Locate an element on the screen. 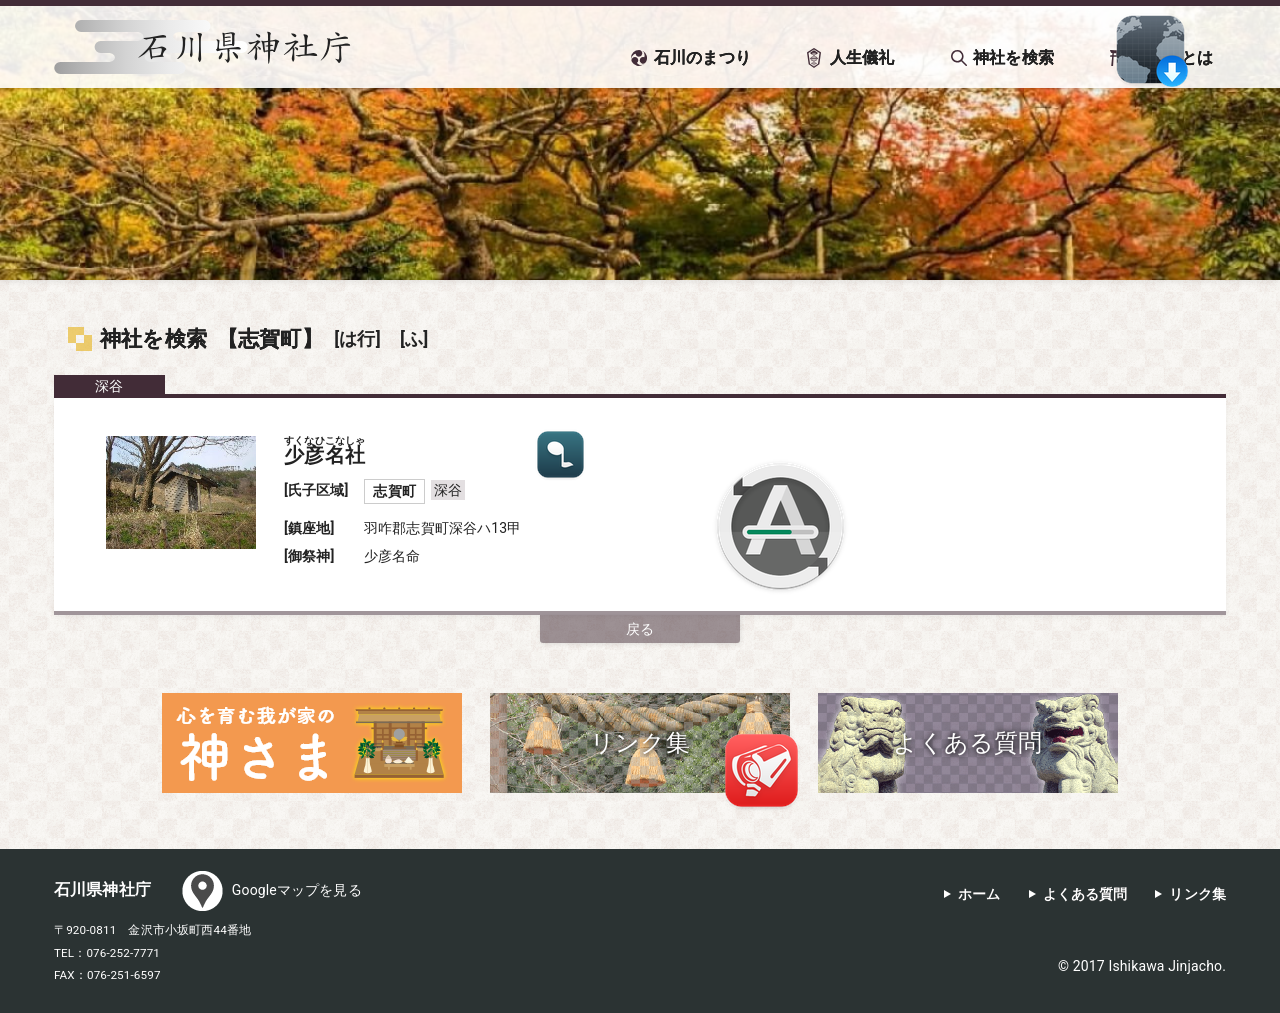  open quod libet music player is located at coordinates (560, 454).